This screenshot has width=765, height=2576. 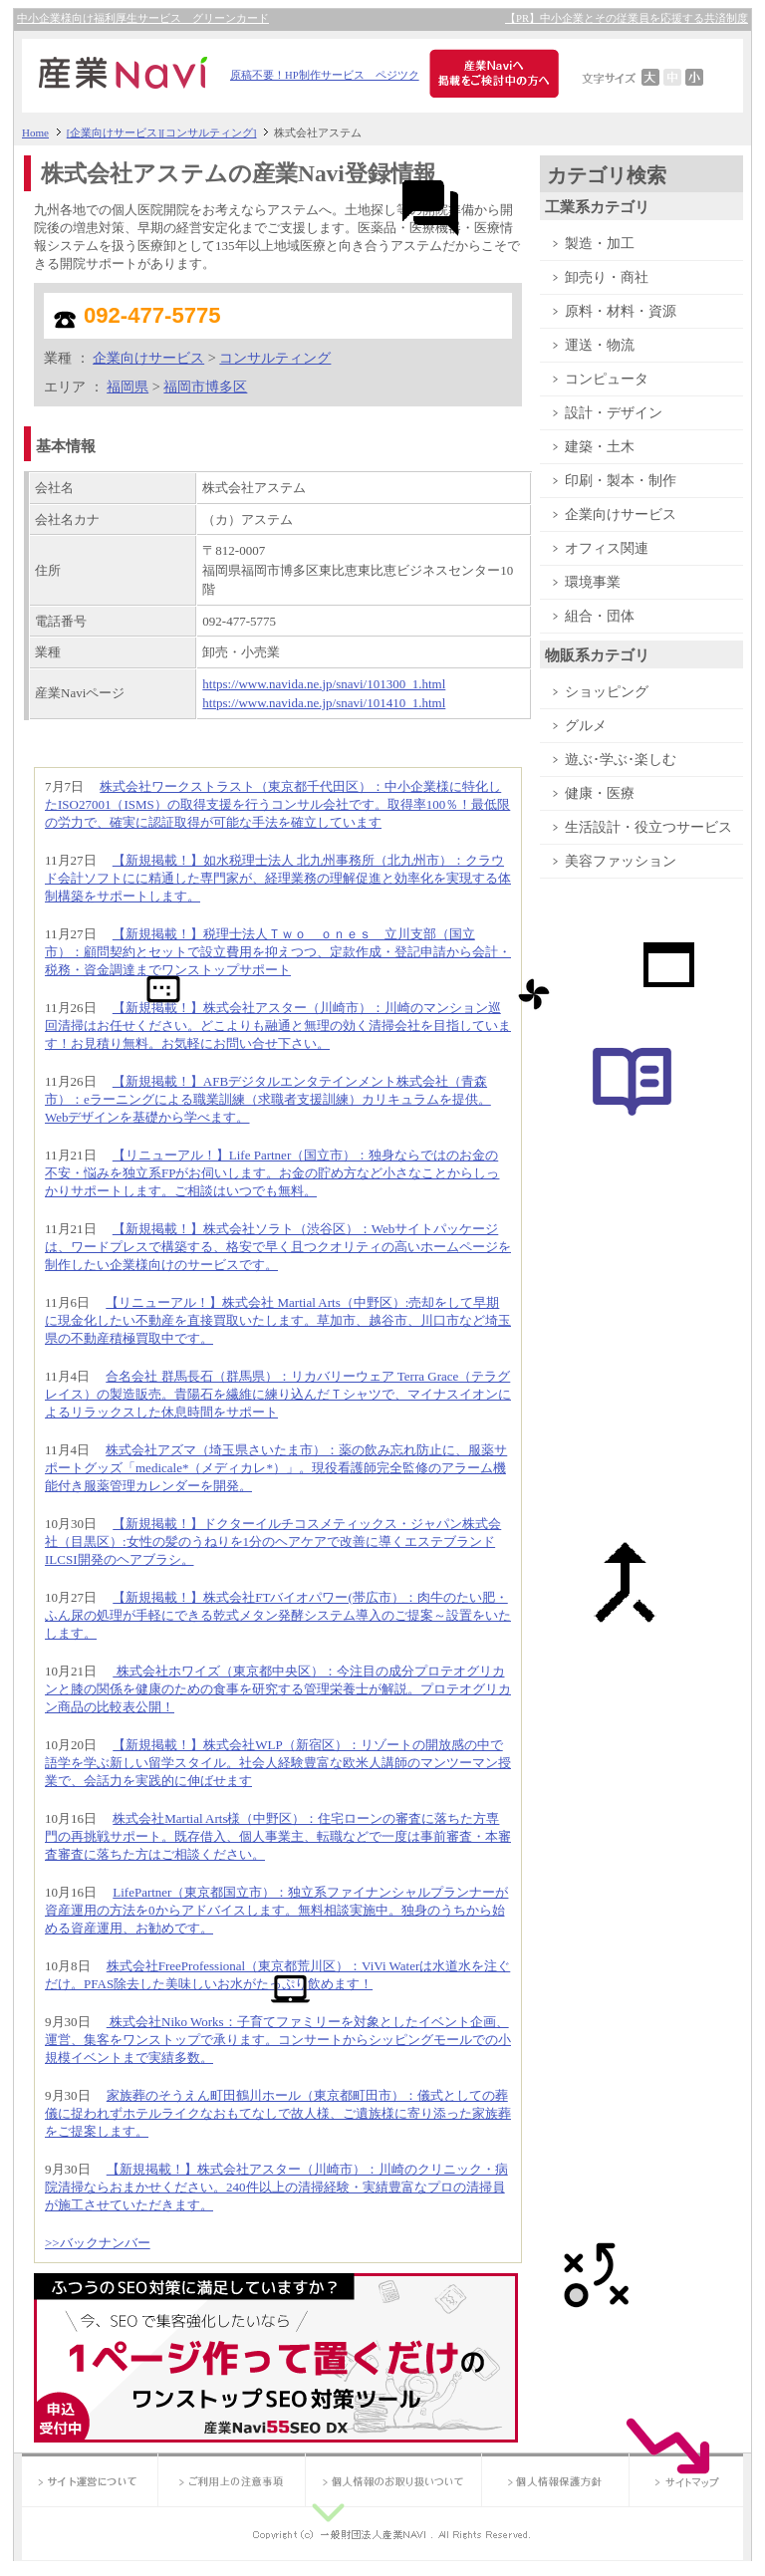 What do you see at coordinates (290, 1989) in the screenshot?
I see `access desktop or laptop view` at bounding box center [290, 1989].